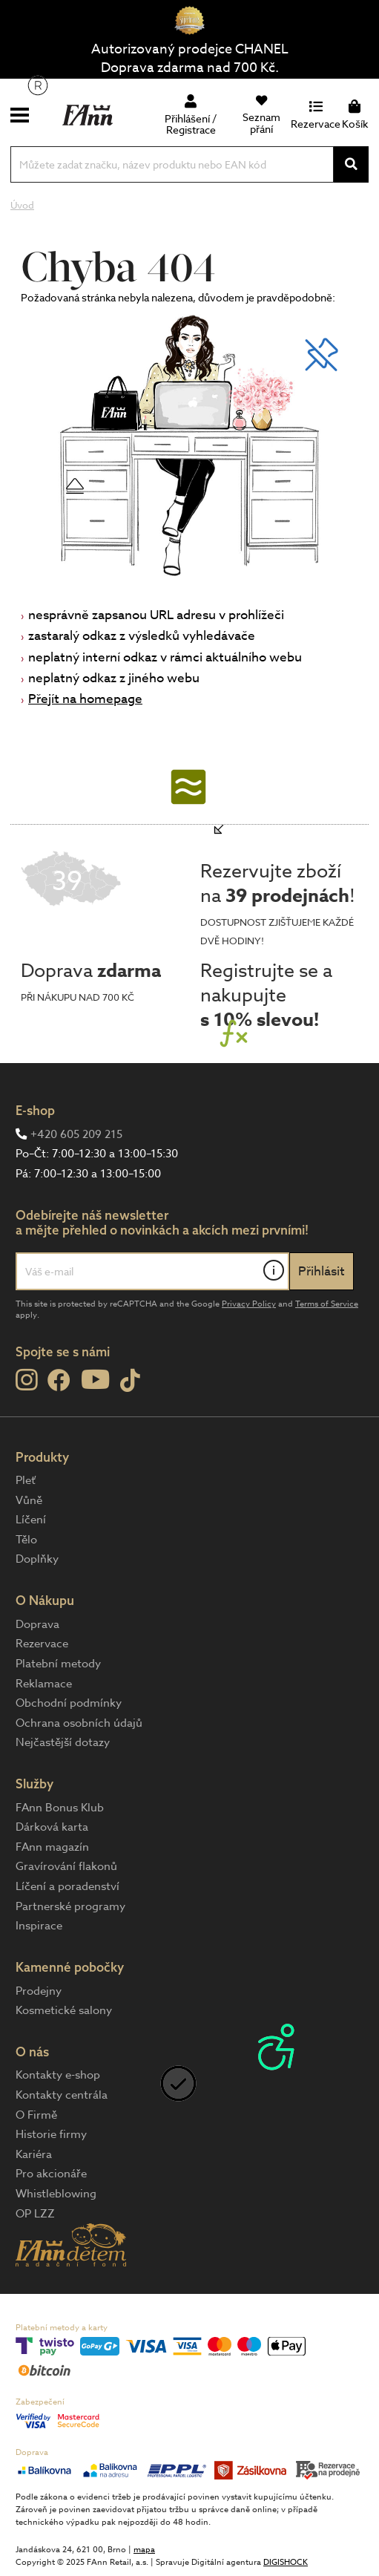 Image resolution: width=379 pixels, height=2576 pixels. I want to click on indicates registered trademark status, so click(38, 85).